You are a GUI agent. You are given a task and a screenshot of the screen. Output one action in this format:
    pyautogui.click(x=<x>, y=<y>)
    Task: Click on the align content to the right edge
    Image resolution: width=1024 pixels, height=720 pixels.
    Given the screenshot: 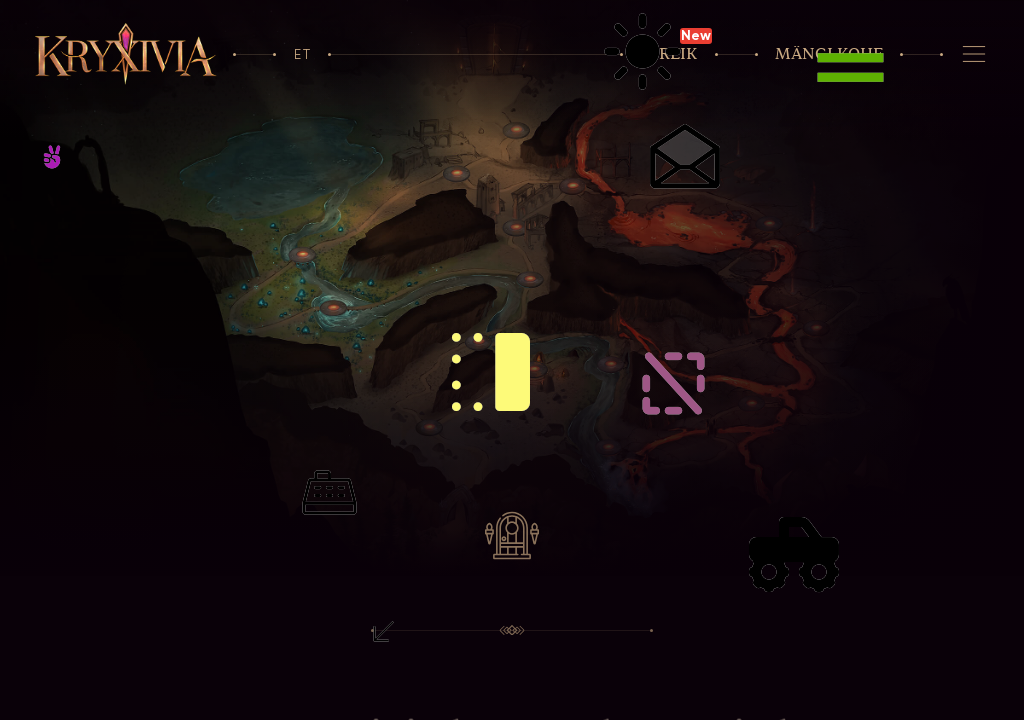 What is the action you would take?
    pyautogui.click(x=491, y=372)
    